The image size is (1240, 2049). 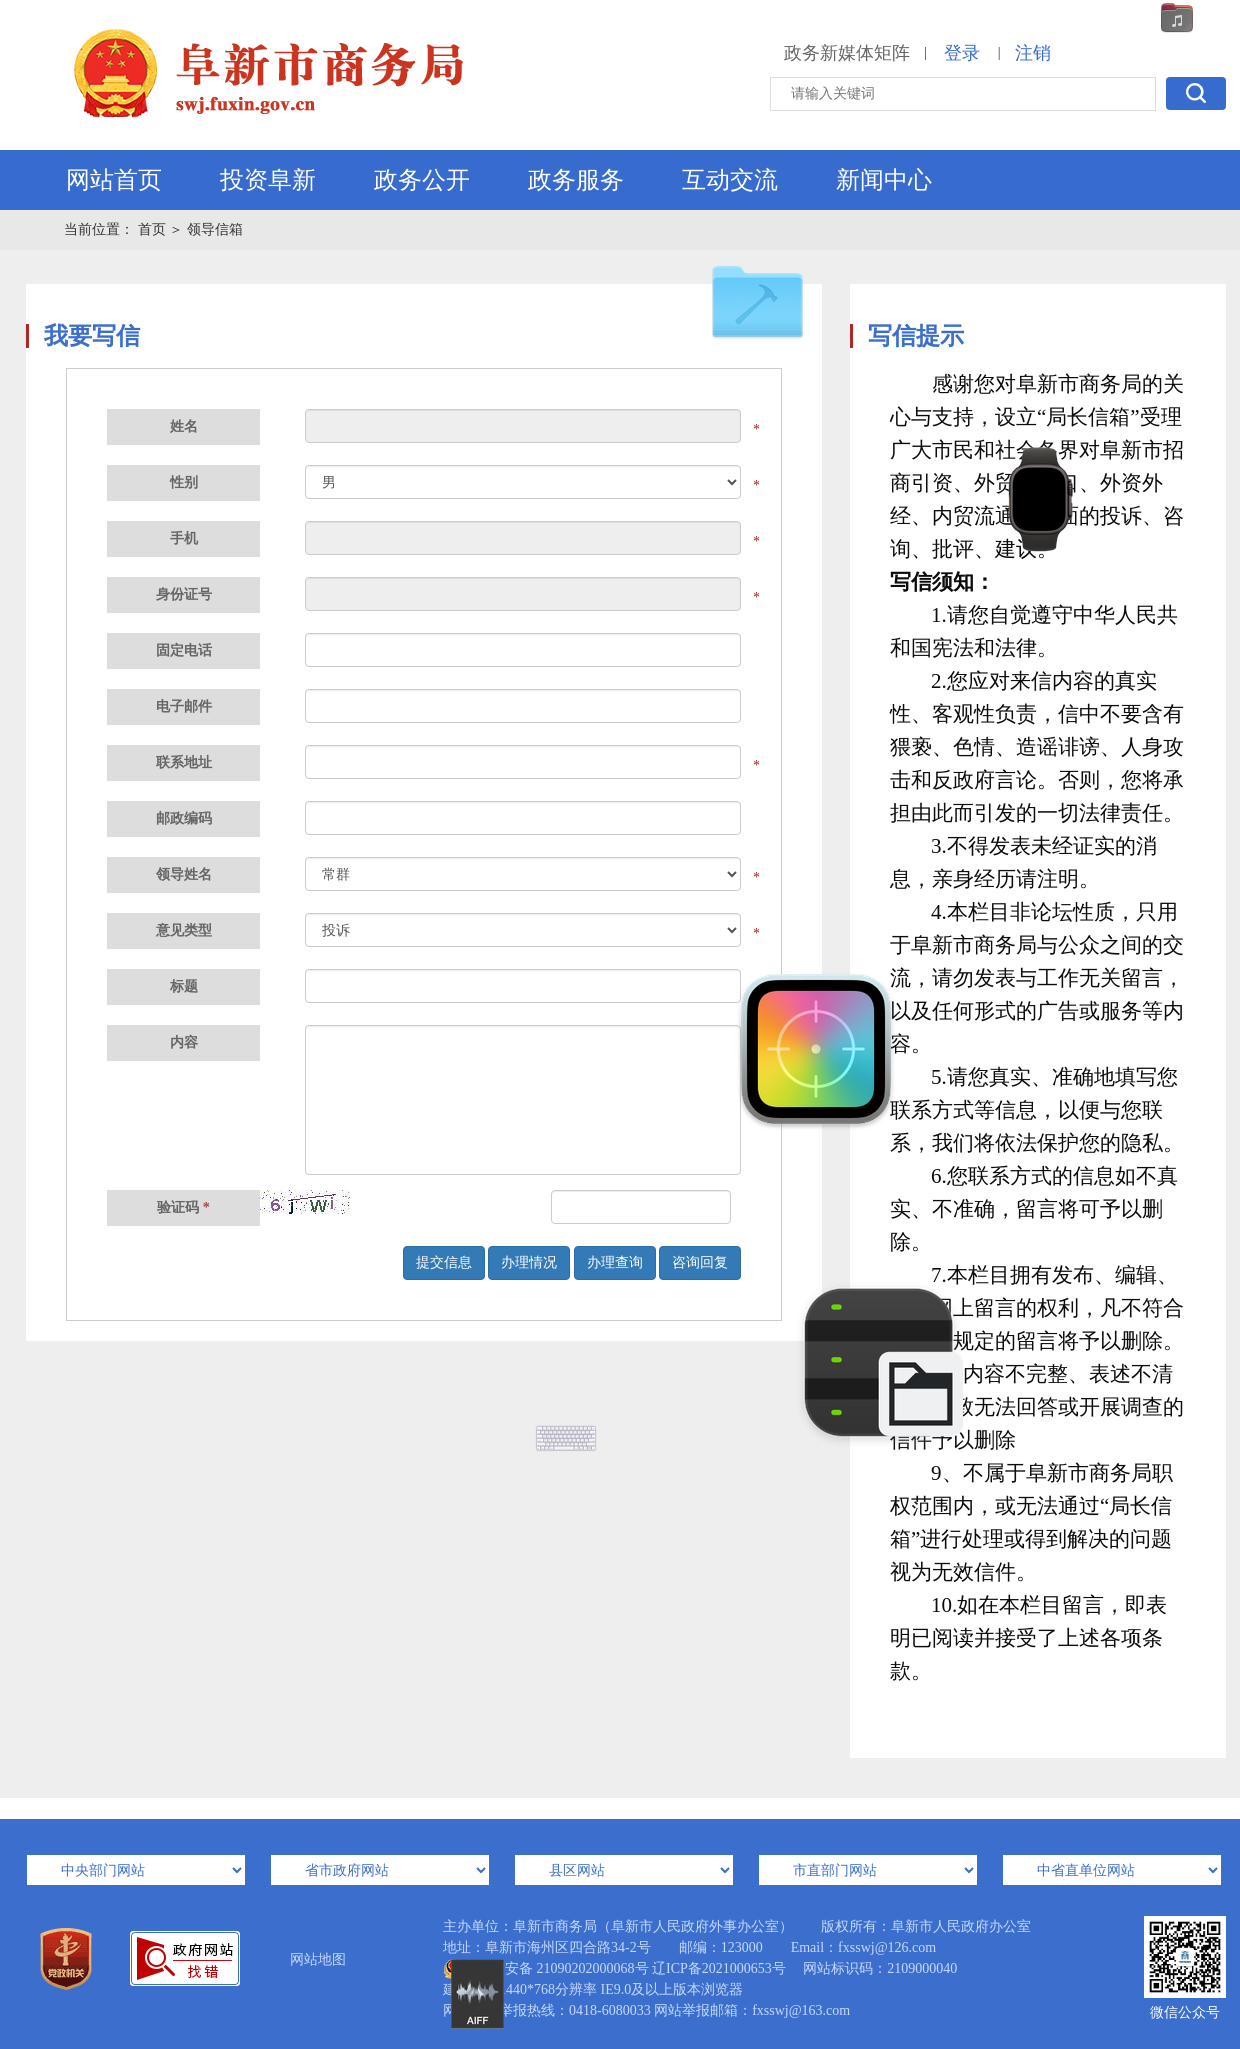 I want to click on configure ftp server settings, so click(x=880, y=1365).